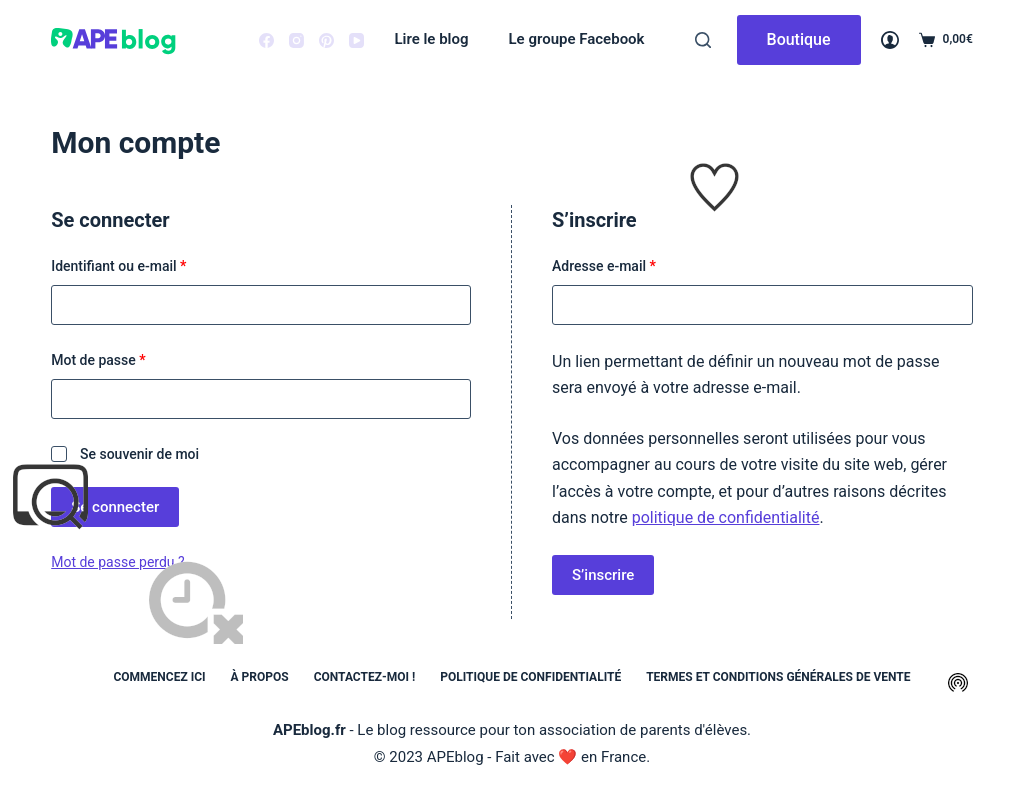 The height and width of the screenshot is (792, 1024). I want to click on connect to a network server, so click(958, 683).